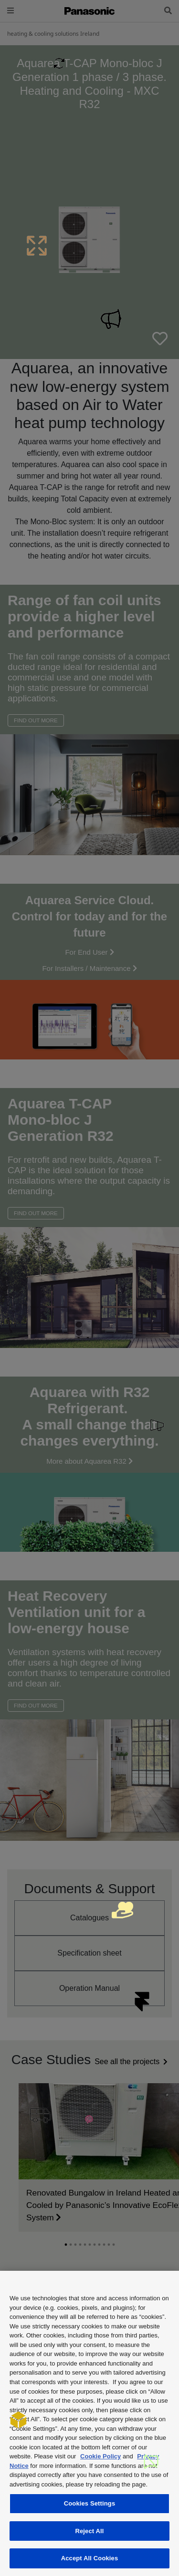  What do you see at coordinates (142, 2000) in the screenshot?
I see `open framer app` at bounding box center [142, 2000].